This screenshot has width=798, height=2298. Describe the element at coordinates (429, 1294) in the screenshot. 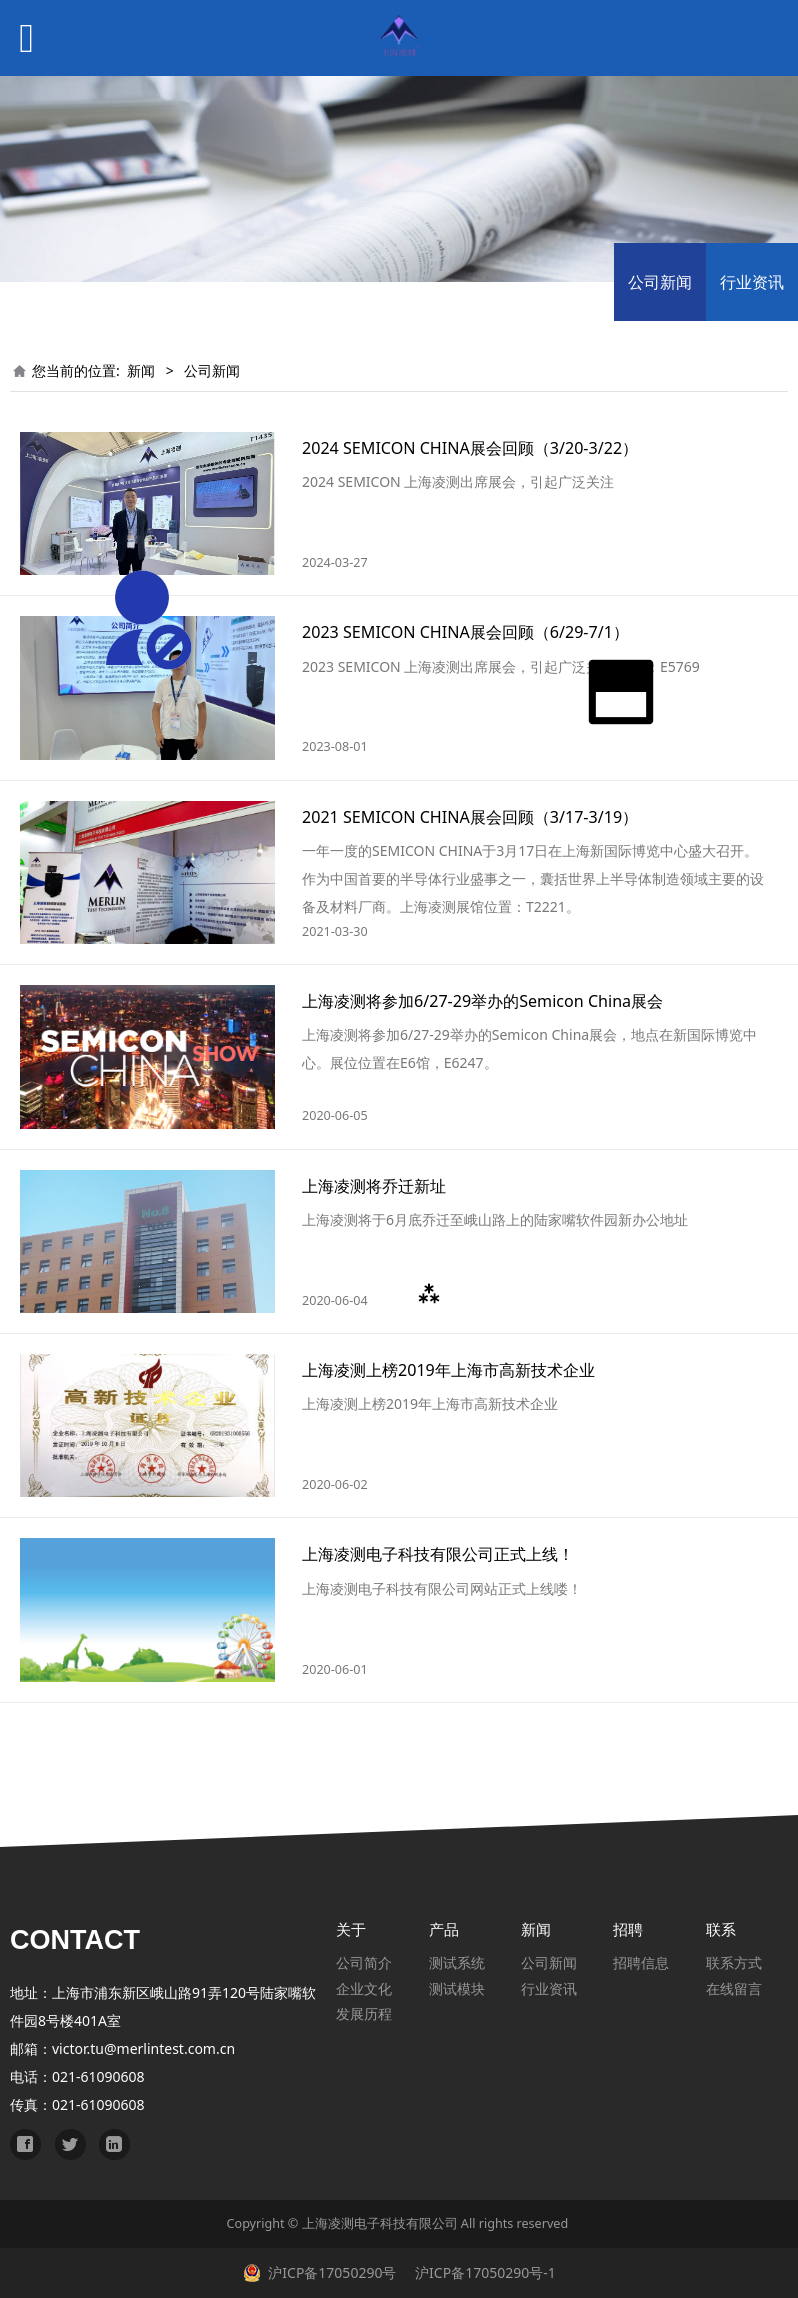

I see `connect to the fediverse network` at that location.